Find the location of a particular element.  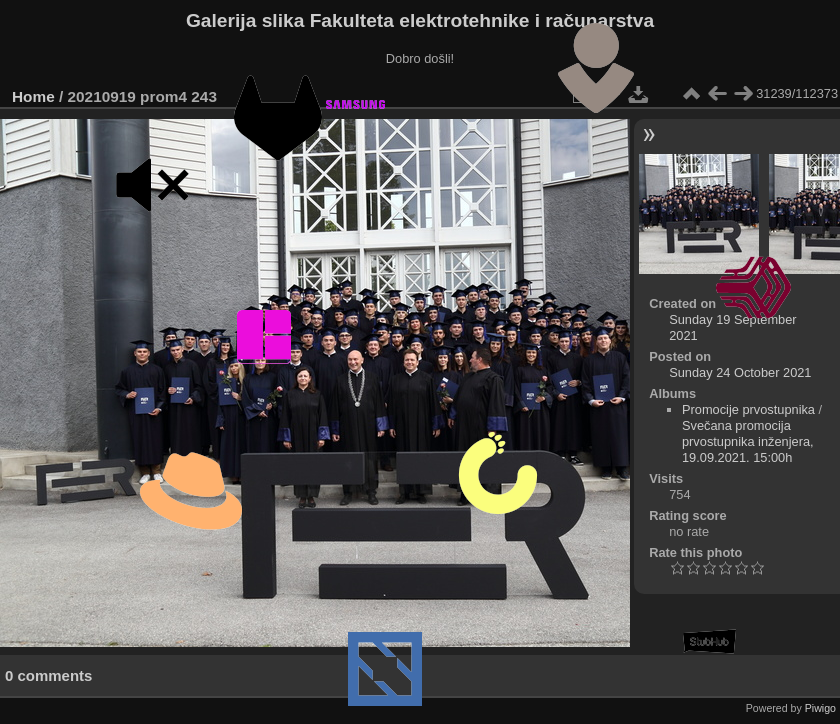

open the StubHub app is located at coordinates (709, 641).